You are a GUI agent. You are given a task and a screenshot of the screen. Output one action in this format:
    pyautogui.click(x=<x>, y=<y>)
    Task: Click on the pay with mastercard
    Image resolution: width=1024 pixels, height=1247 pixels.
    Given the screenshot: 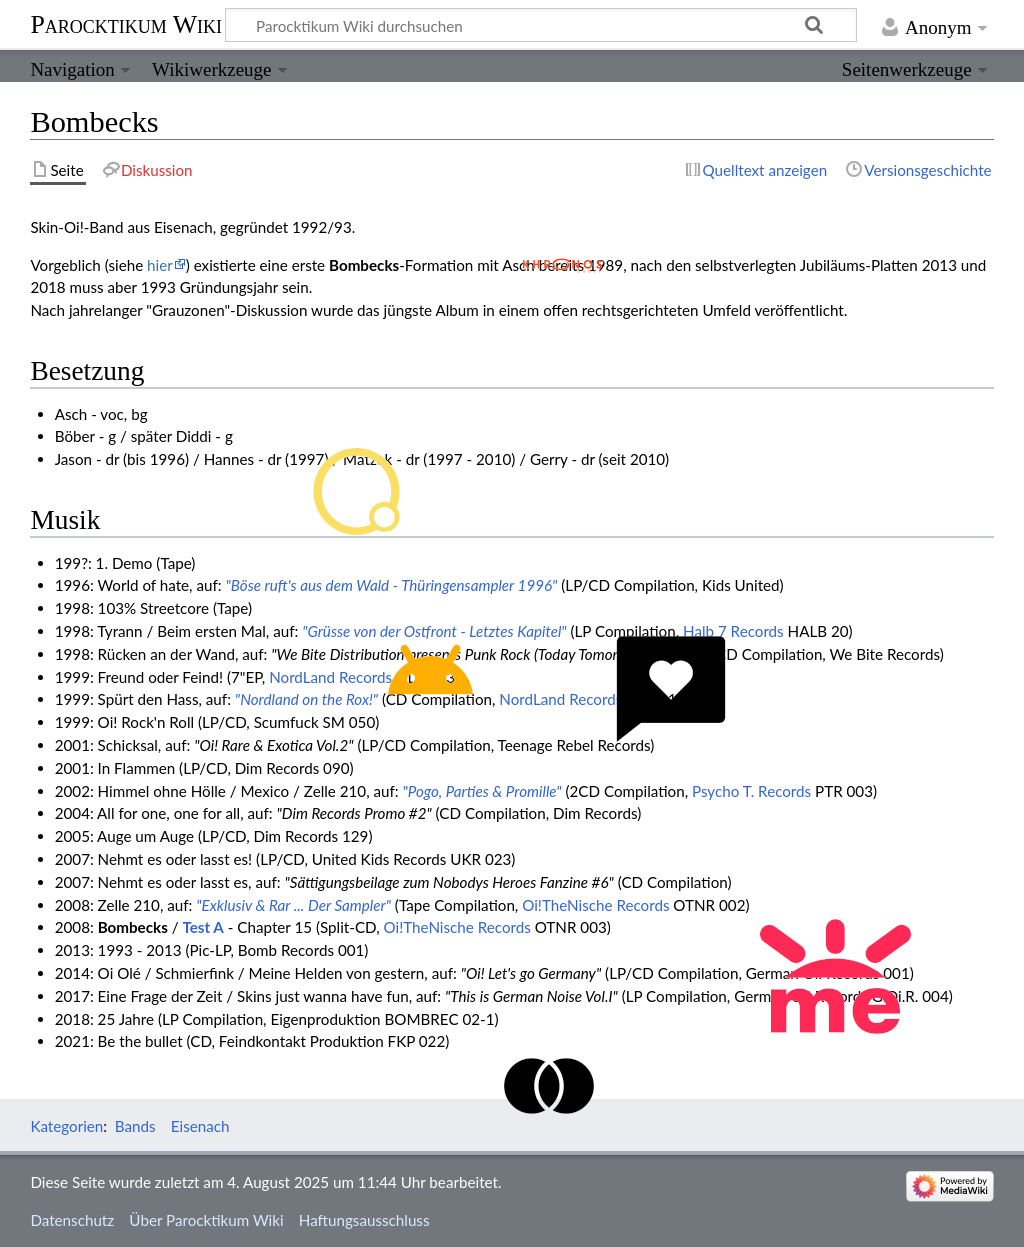 What is the action you would take?
    pyautogui.click(x=549, y=1086)
    